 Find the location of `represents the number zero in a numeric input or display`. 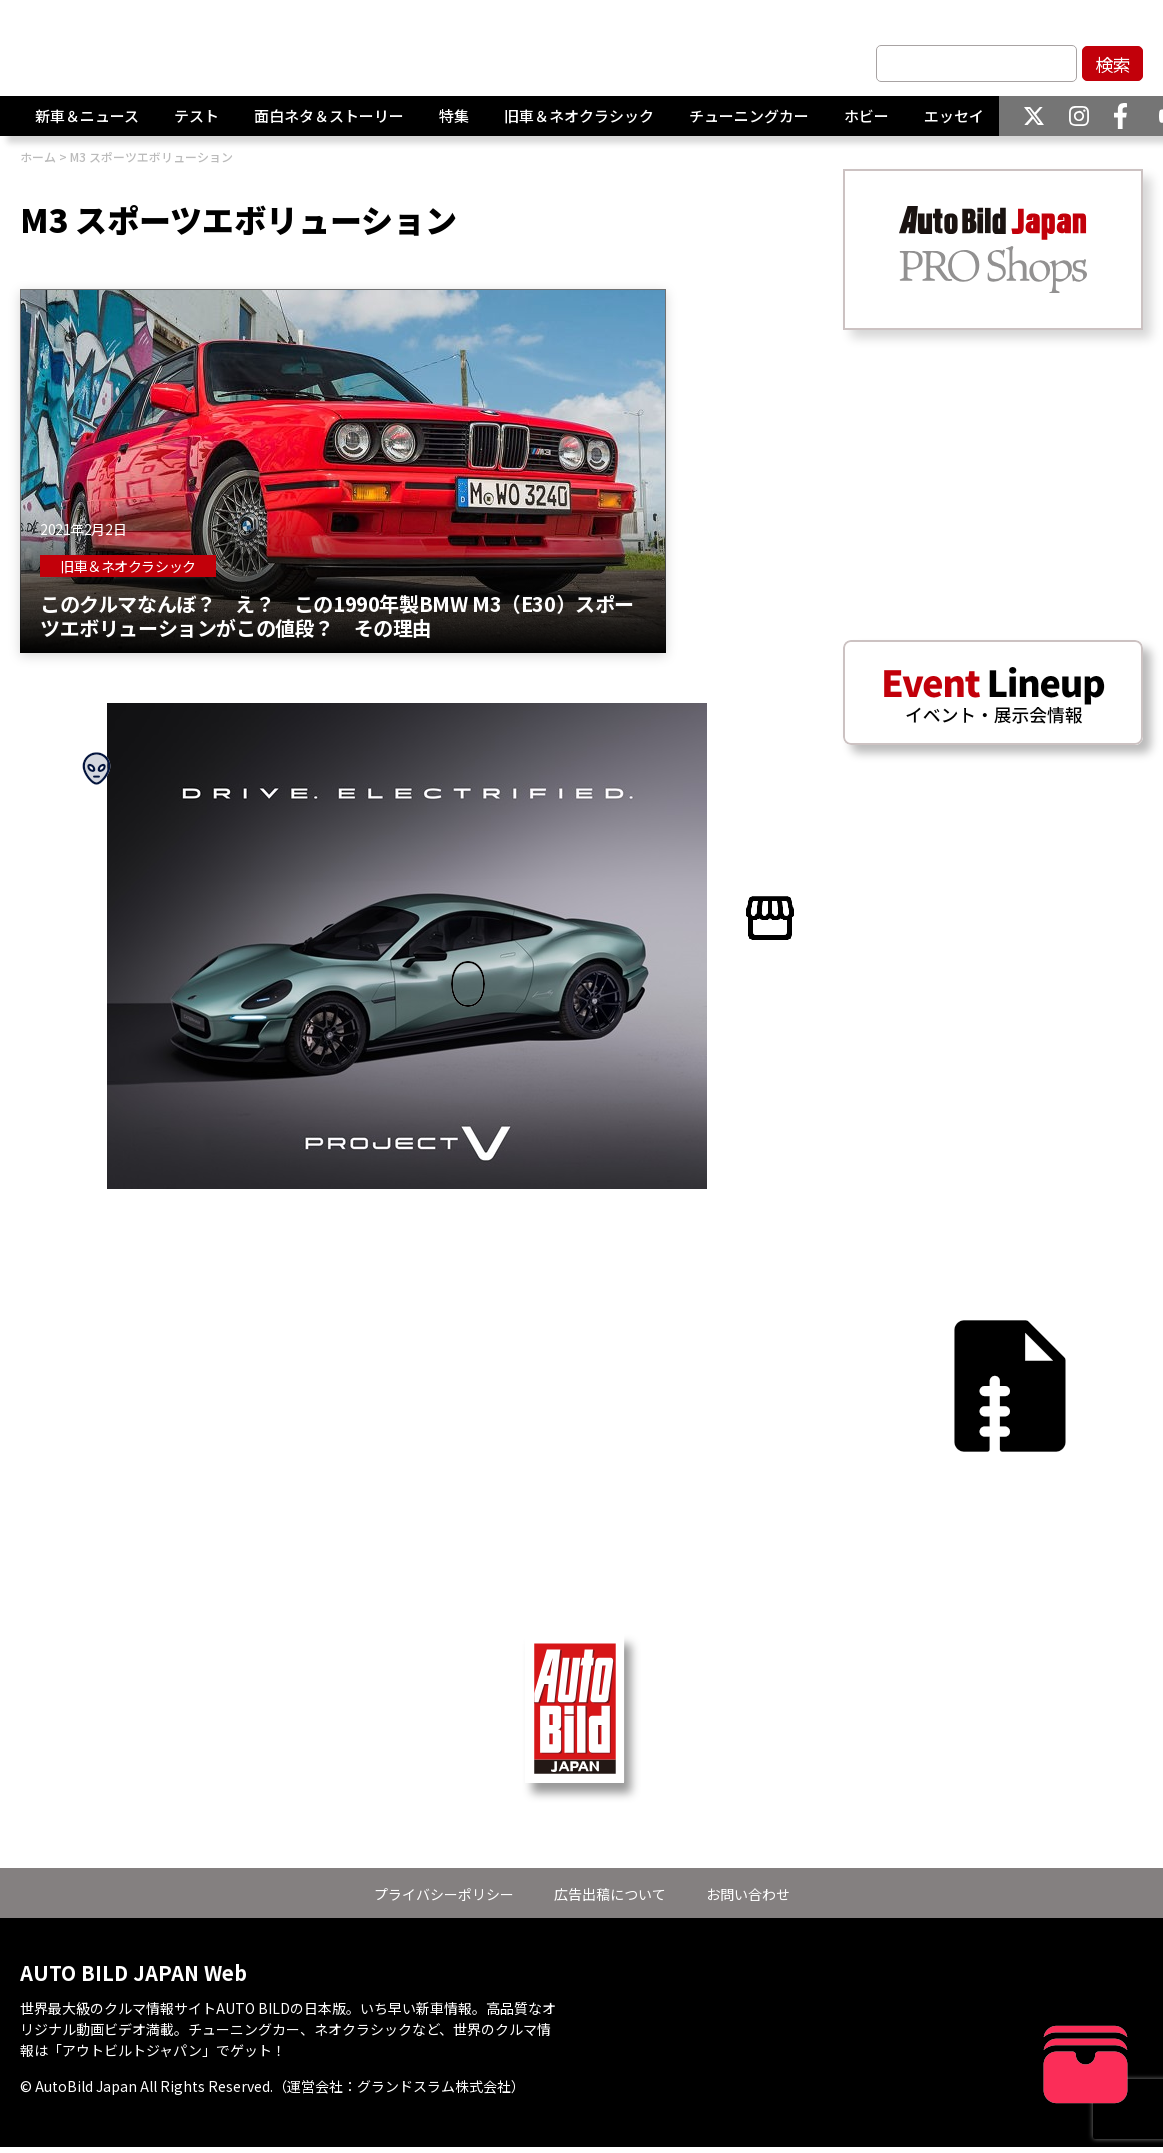

represents the number zero in a numeric input or display is located at coordinates (468, 984).